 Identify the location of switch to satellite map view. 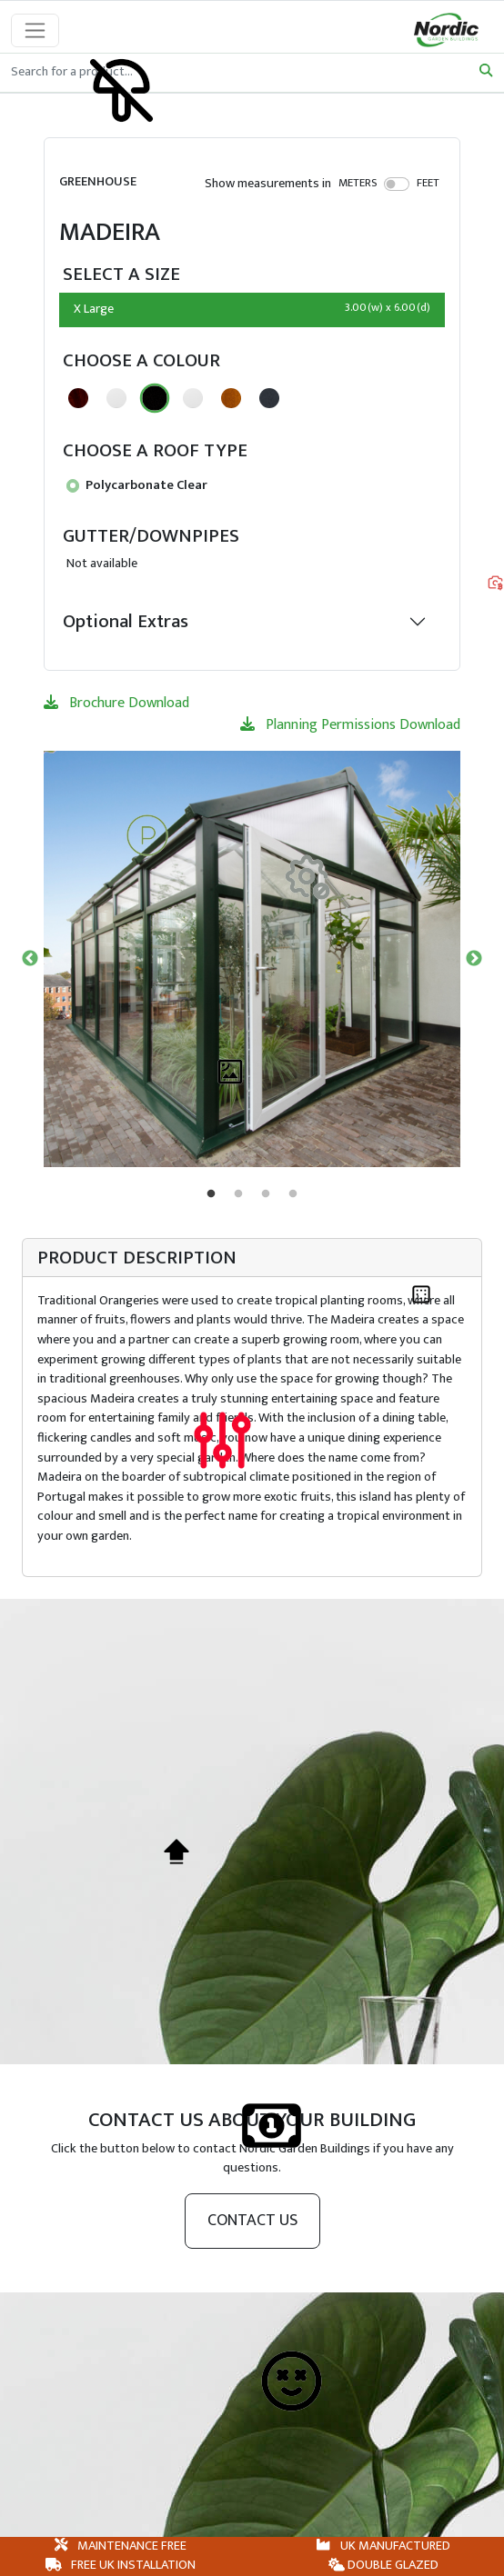
(230, 1072).